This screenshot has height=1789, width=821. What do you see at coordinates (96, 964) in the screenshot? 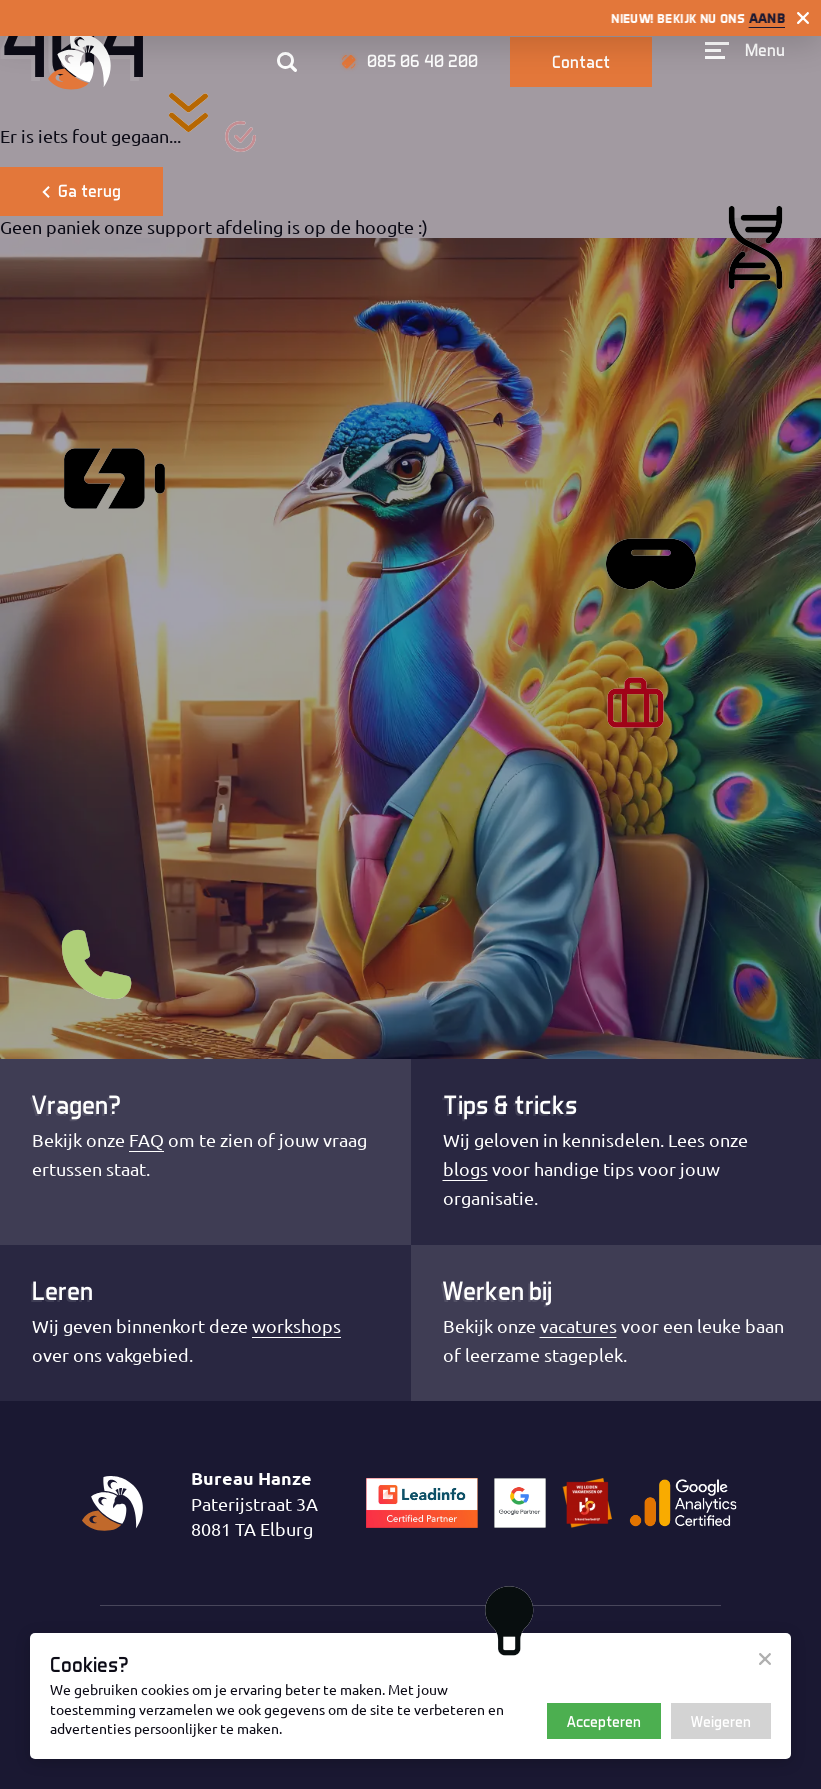
I see `make a phone call` at bounding box center [96, 964].